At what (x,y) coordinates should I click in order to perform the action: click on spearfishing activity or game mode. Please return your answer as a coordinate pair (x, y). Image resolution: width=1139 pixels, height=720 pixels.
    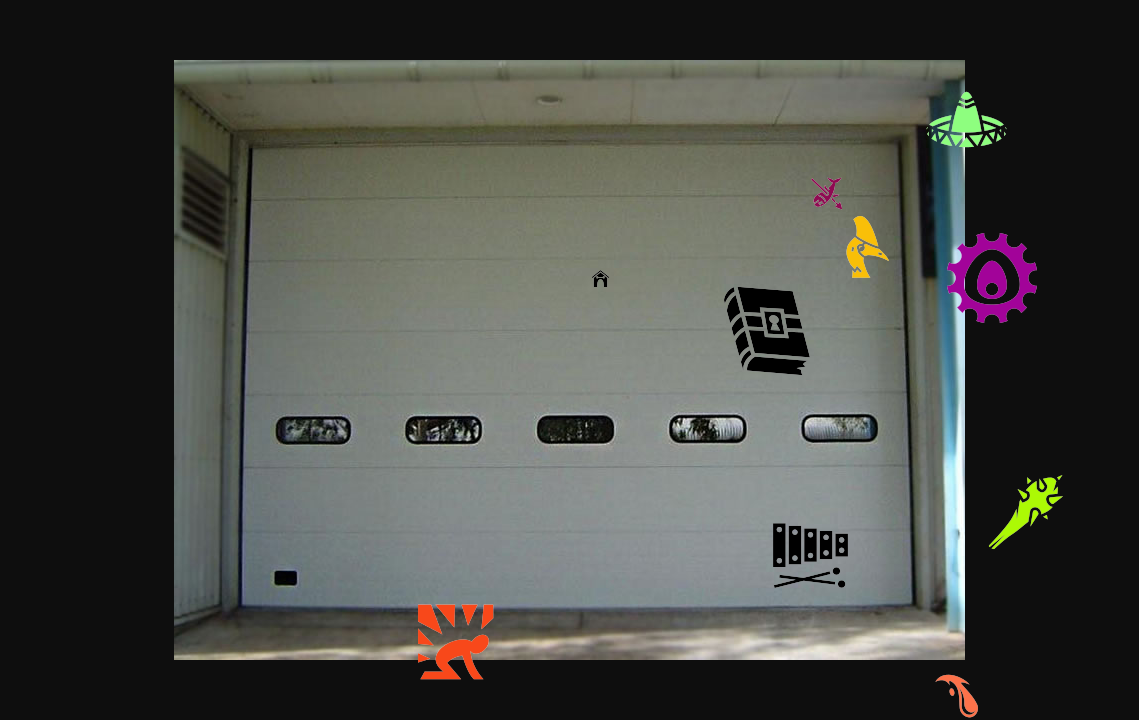
    Looking at the image, I should click on (826, 193).